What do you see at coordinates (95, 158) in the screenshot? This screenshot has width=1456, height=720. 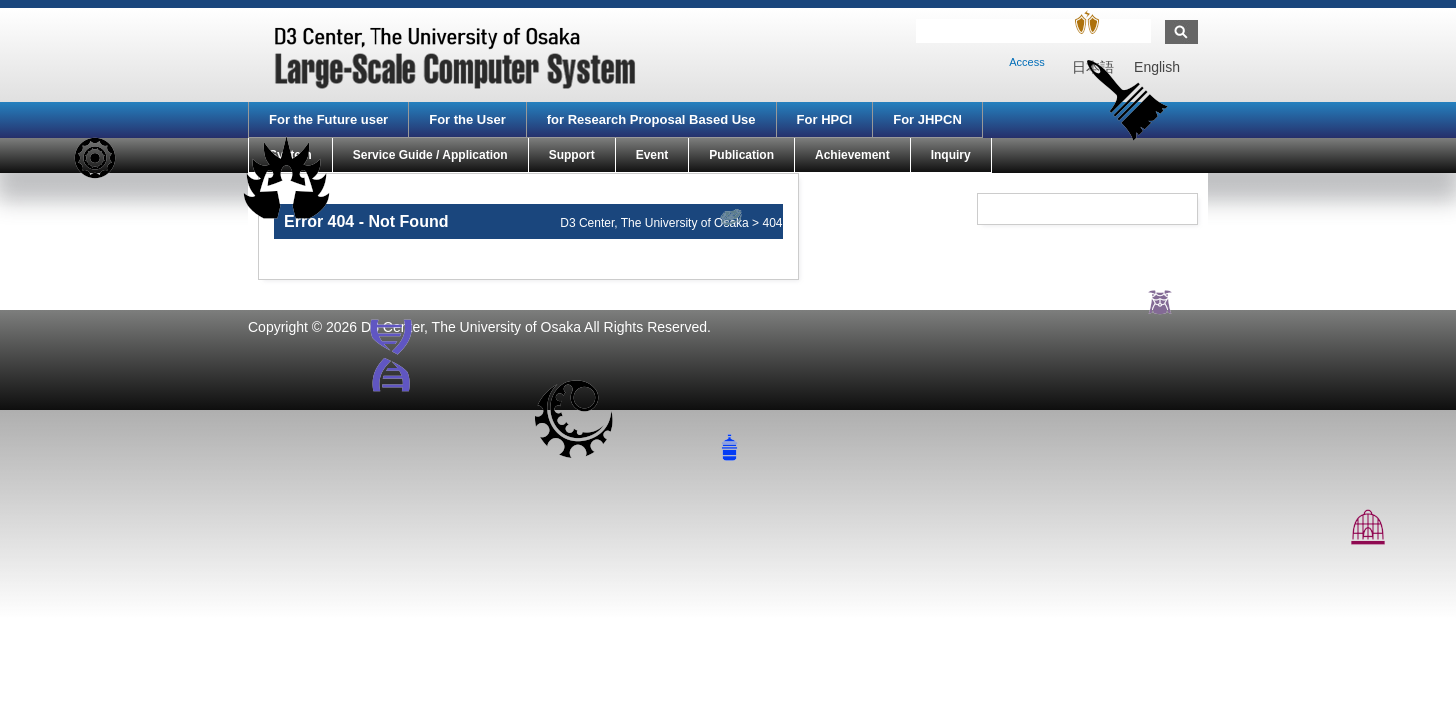 I see `settings or configuration gear icon` at bounding box center [95, 158].